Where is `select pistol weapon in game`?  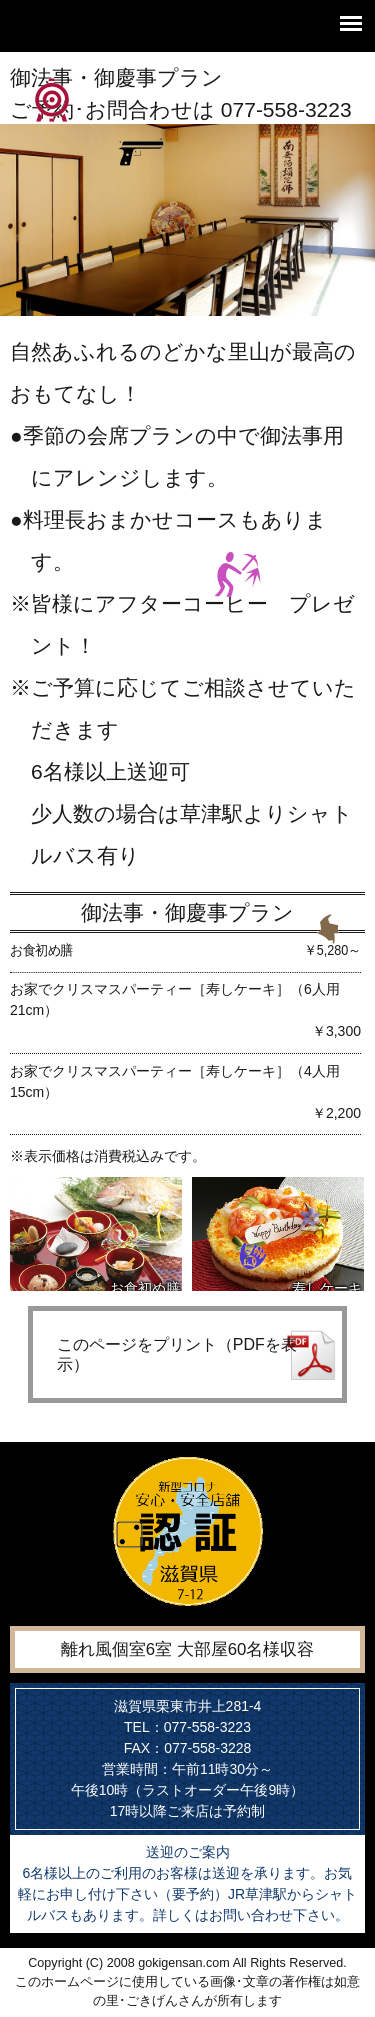
select pistol weapon in game is located at coordinates (141, 152).